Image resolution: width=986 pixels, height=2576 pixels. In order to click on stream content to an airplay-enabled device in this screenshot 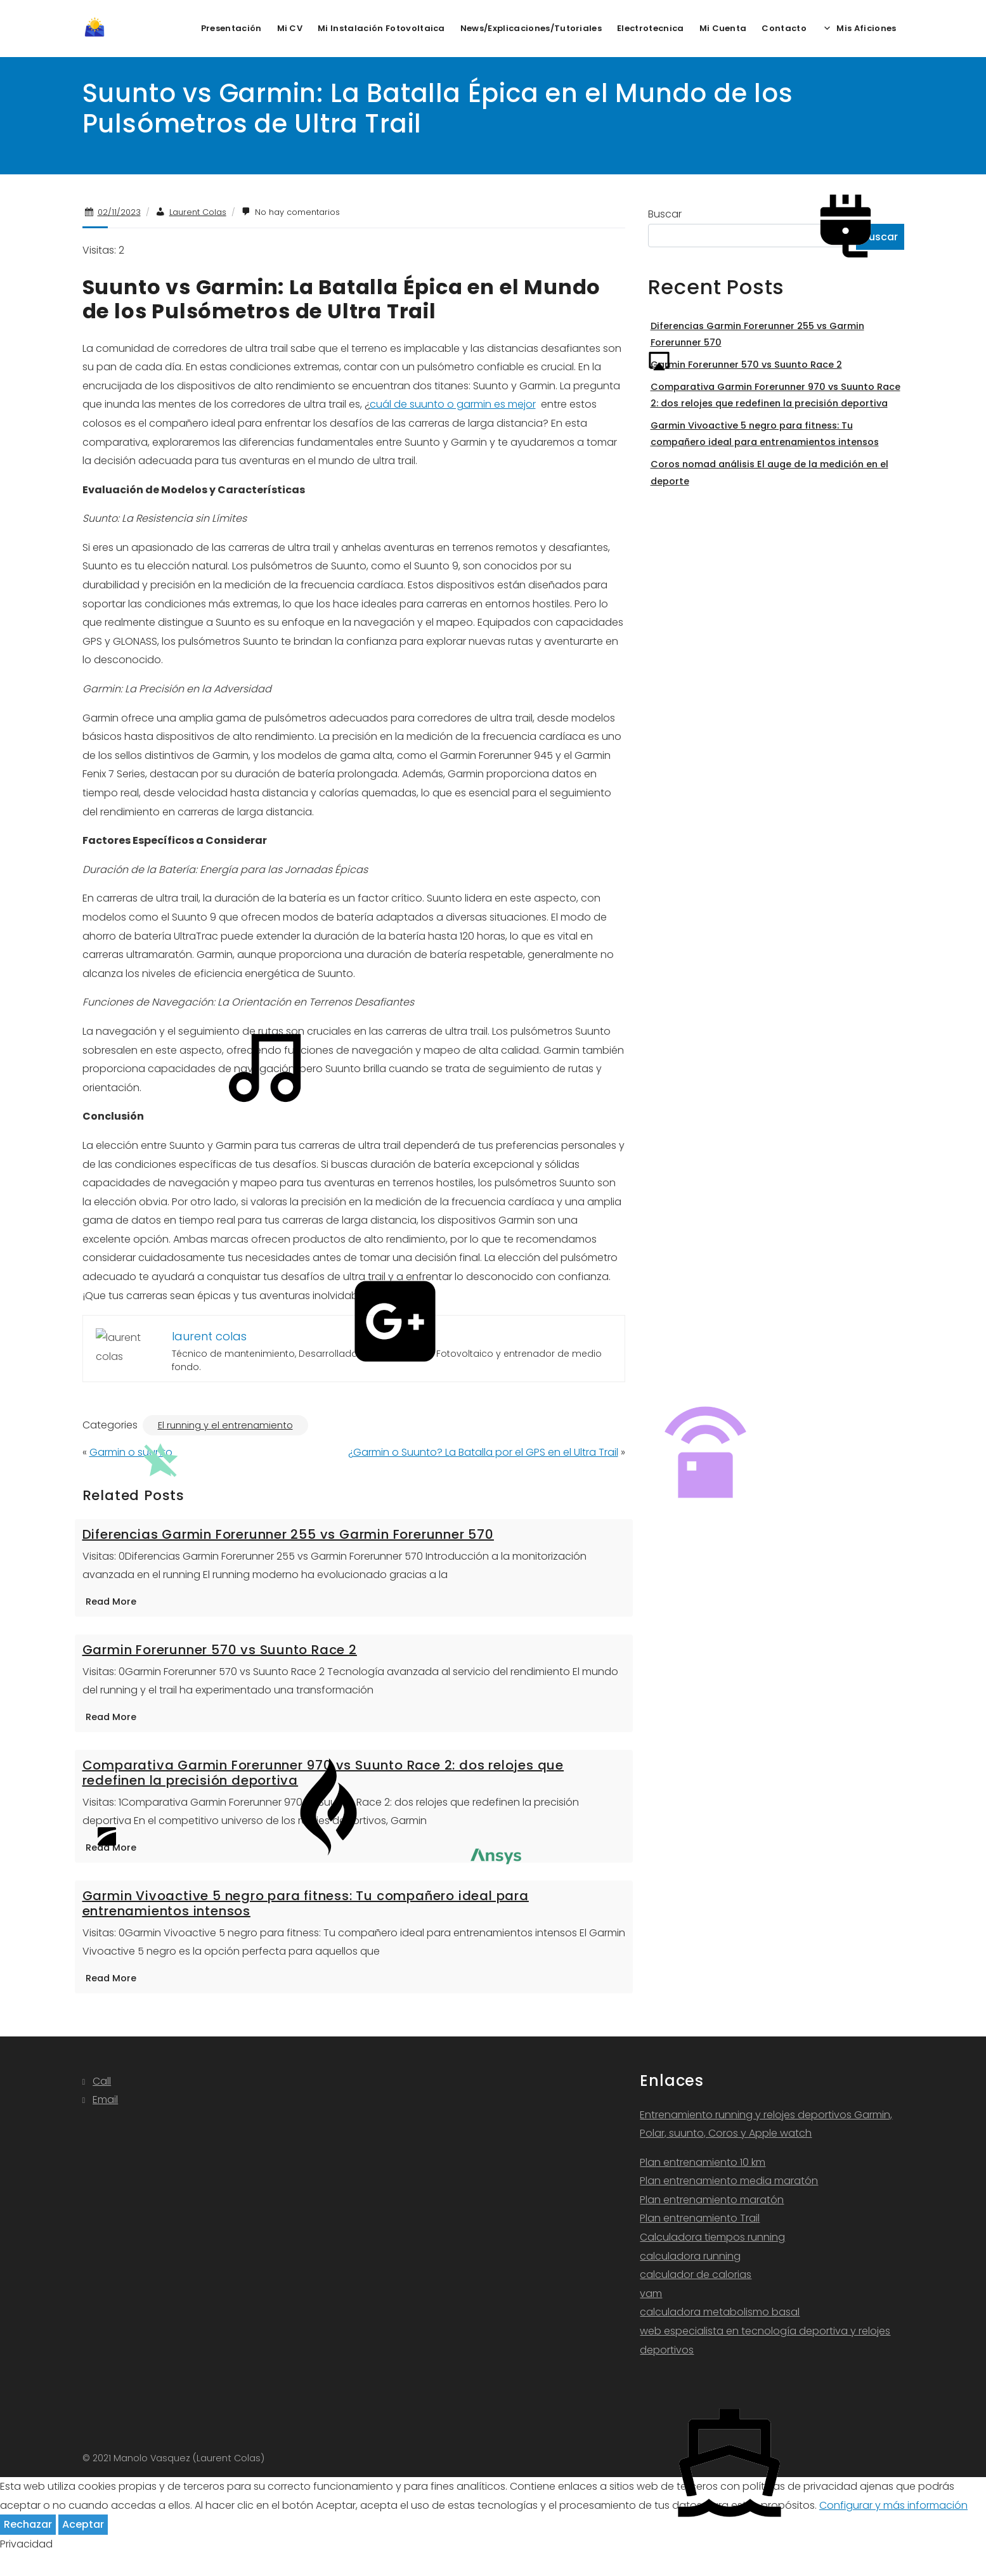, I will do `click(659, 361)`.